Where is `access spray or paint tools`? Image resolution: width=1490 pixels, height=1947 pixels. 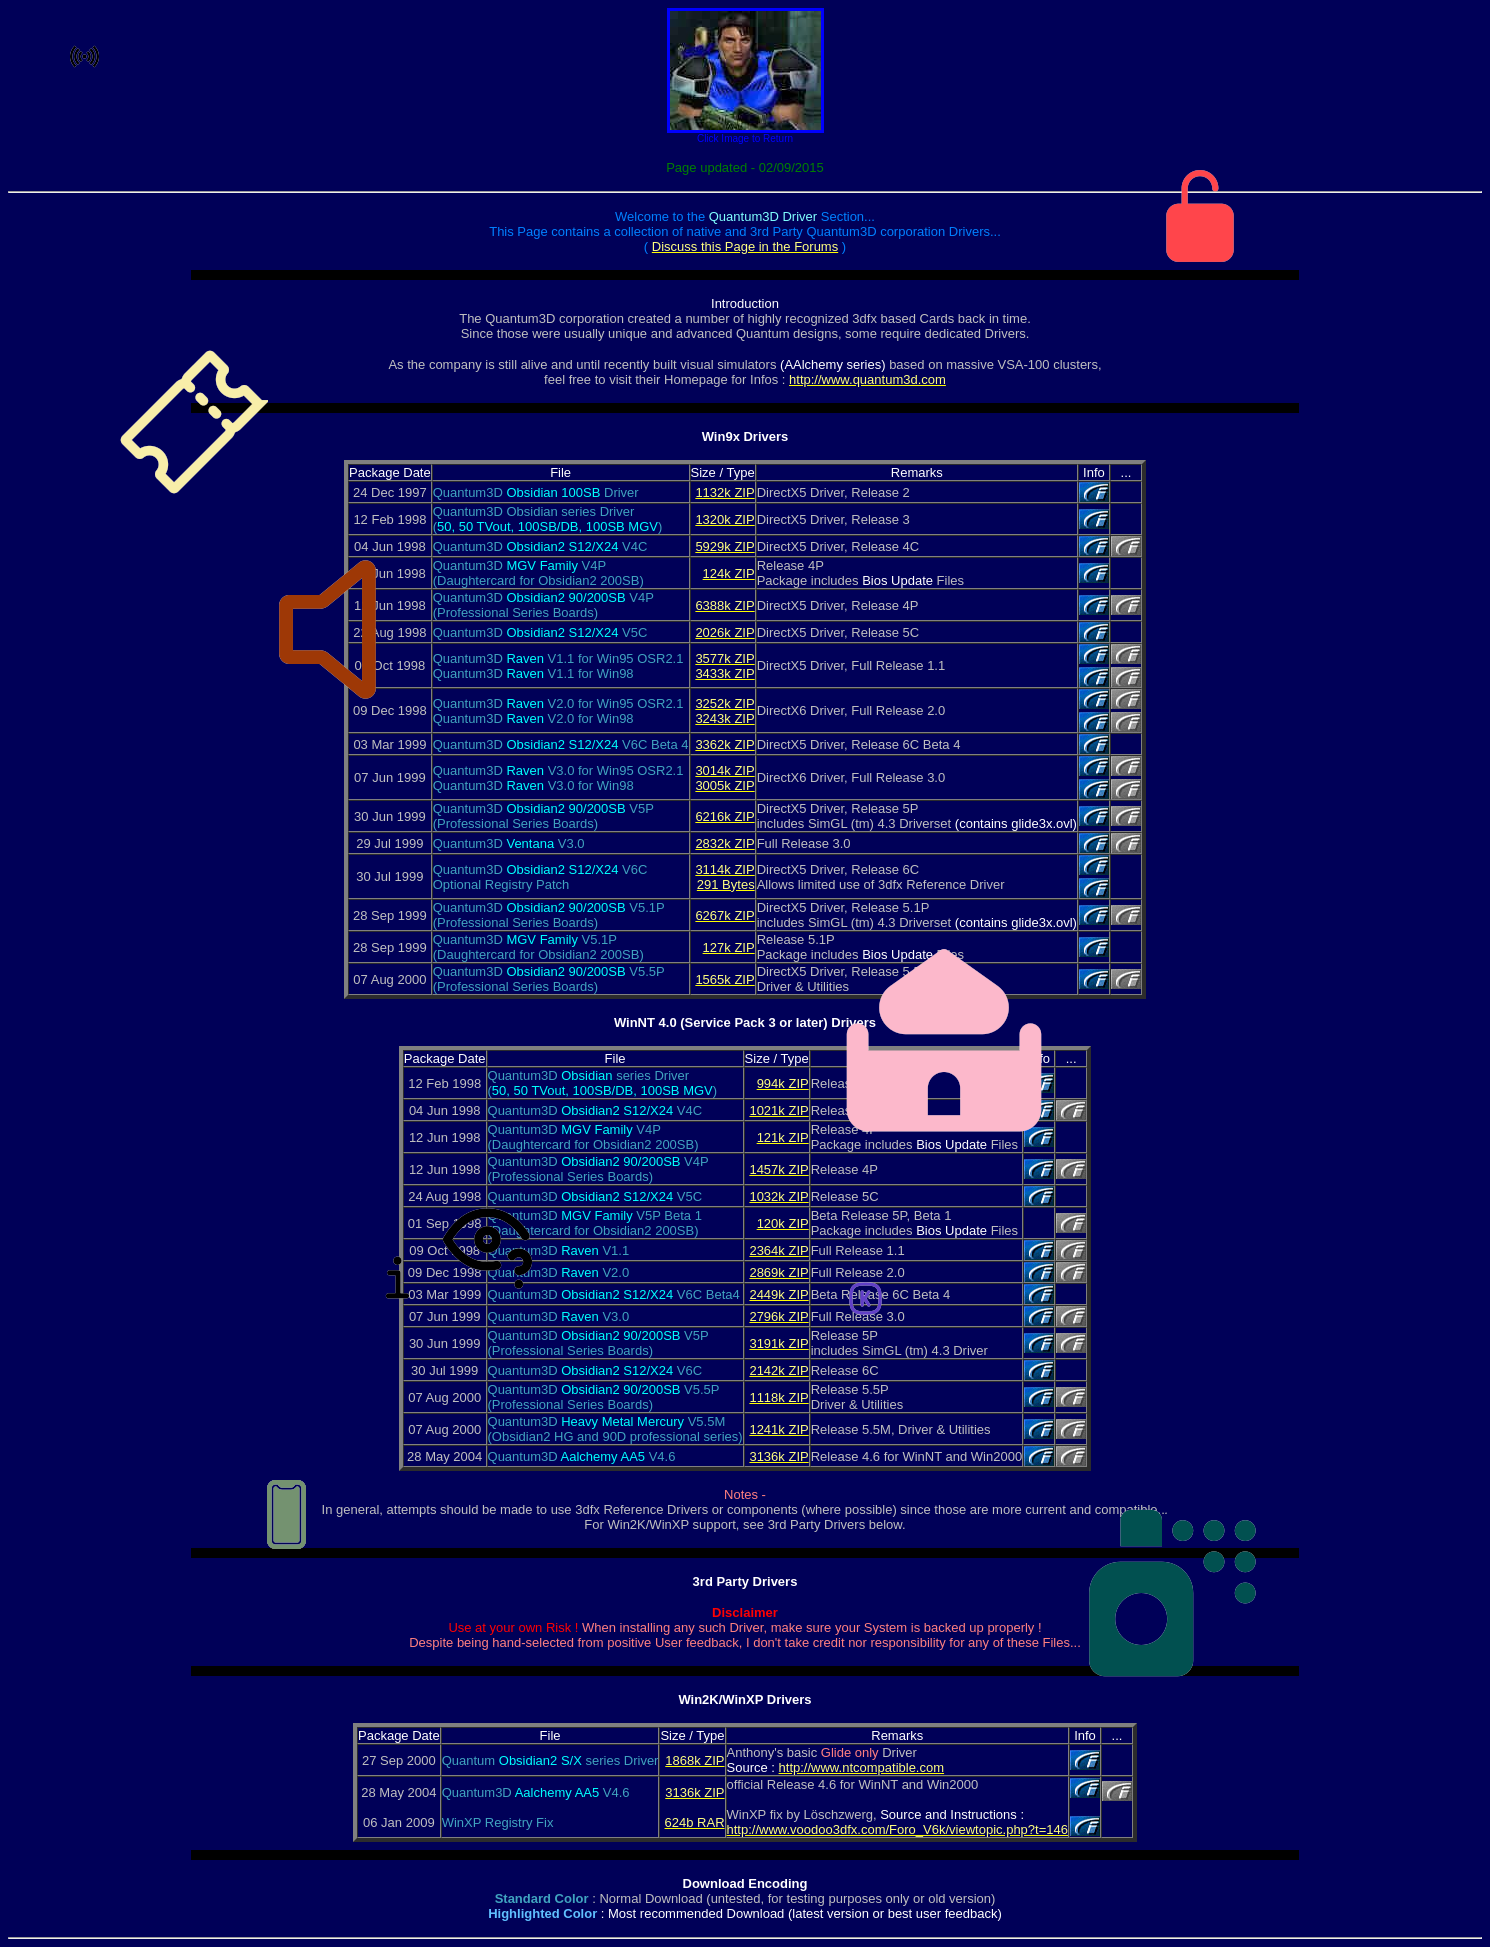 access spray or paint tools is located at coordinates (1162, 1593).